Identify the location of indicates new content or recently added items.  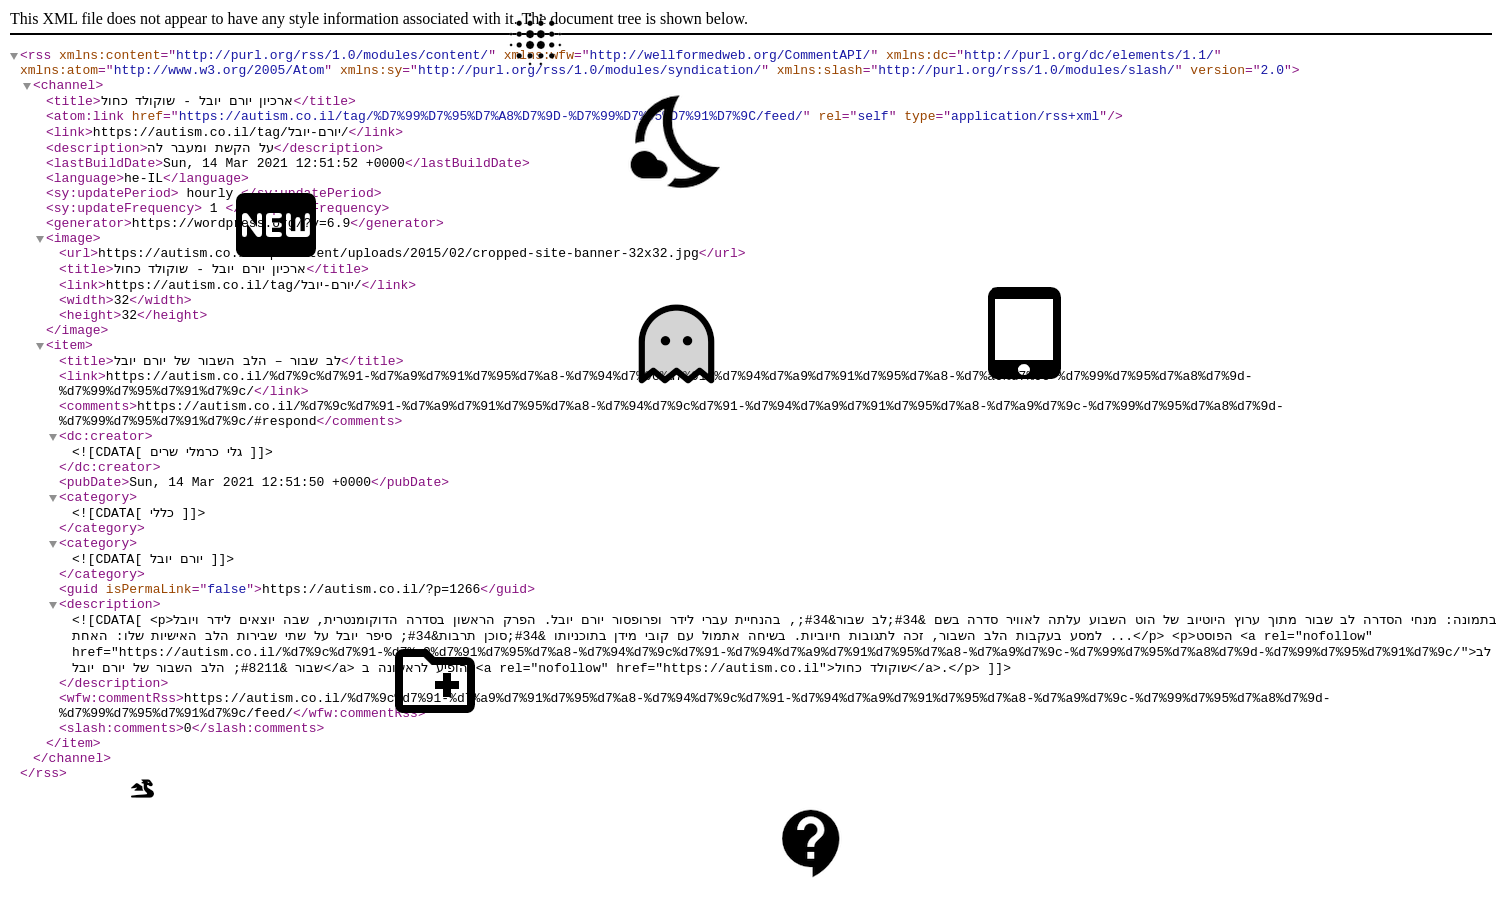
(276, 225).